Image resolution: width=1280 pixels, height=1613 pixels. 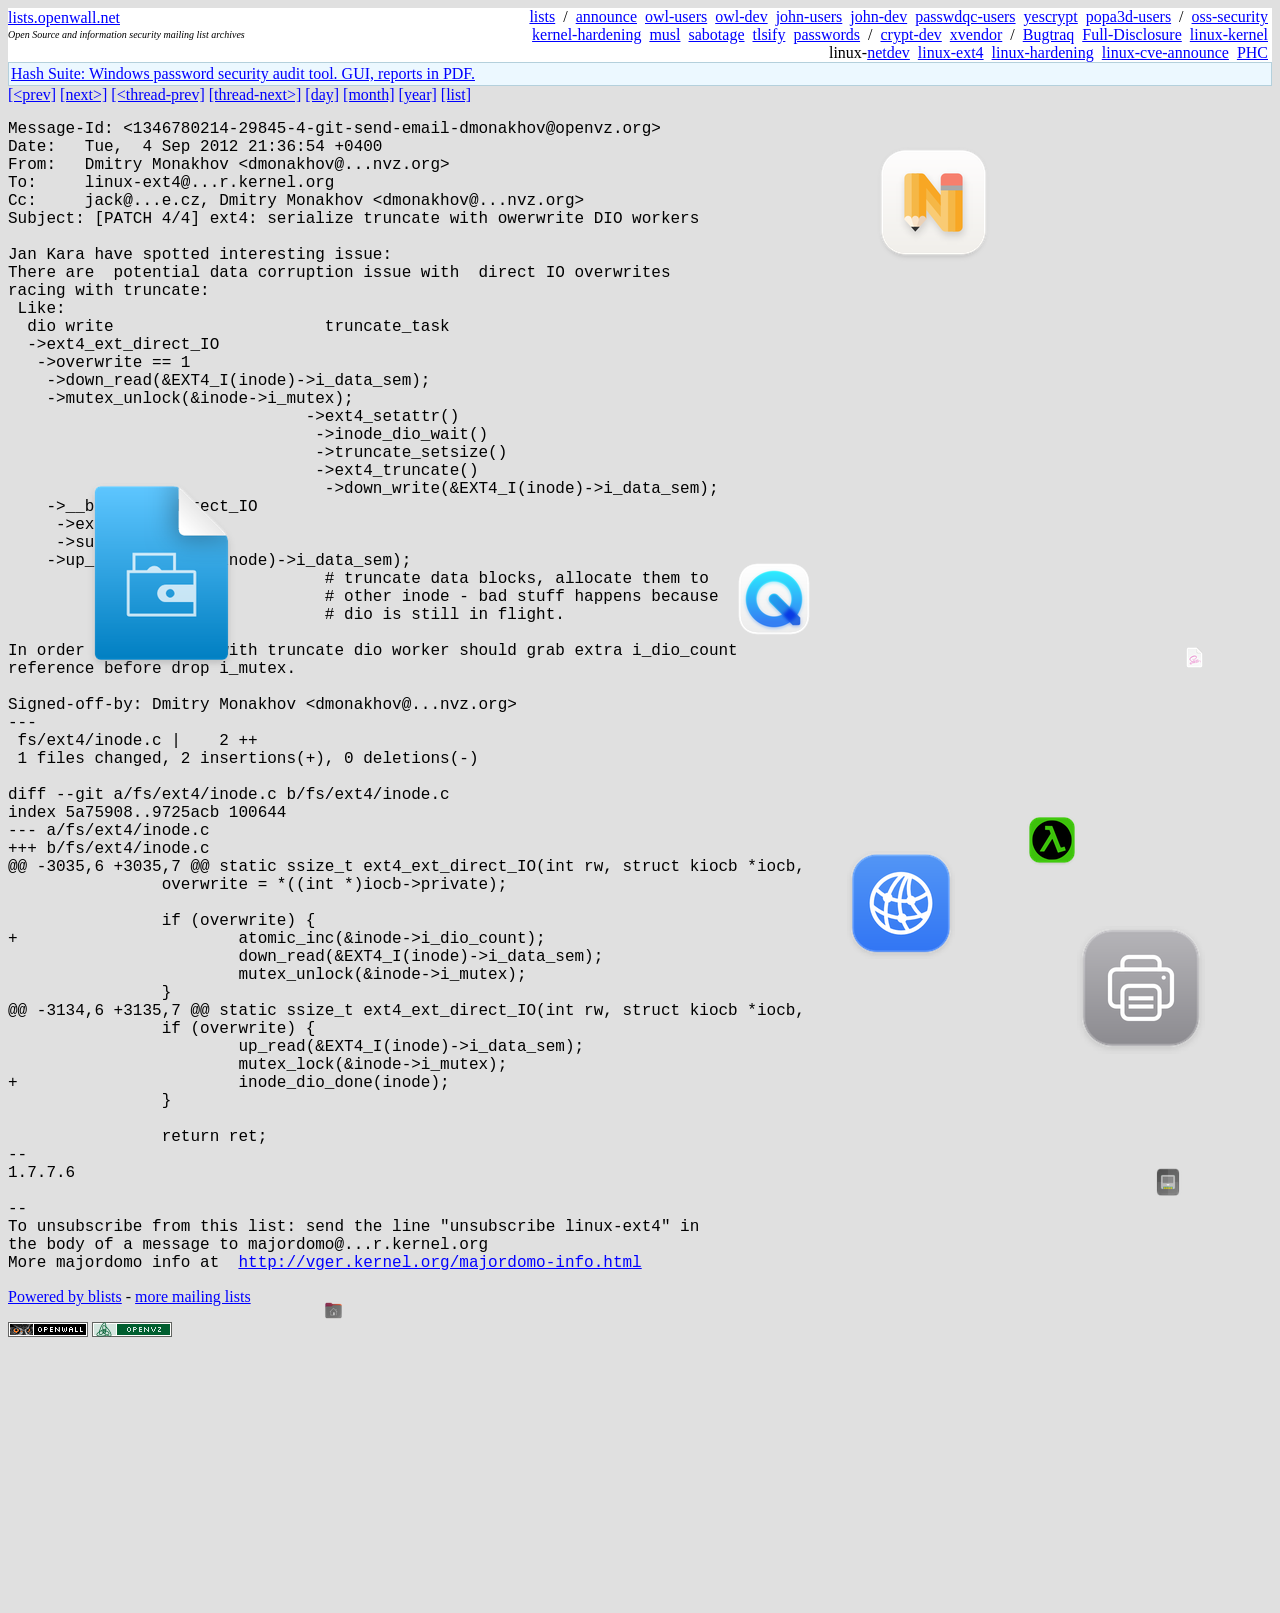 I want to click on manage web apps and browser-based applications, so click(x=901, y=905).